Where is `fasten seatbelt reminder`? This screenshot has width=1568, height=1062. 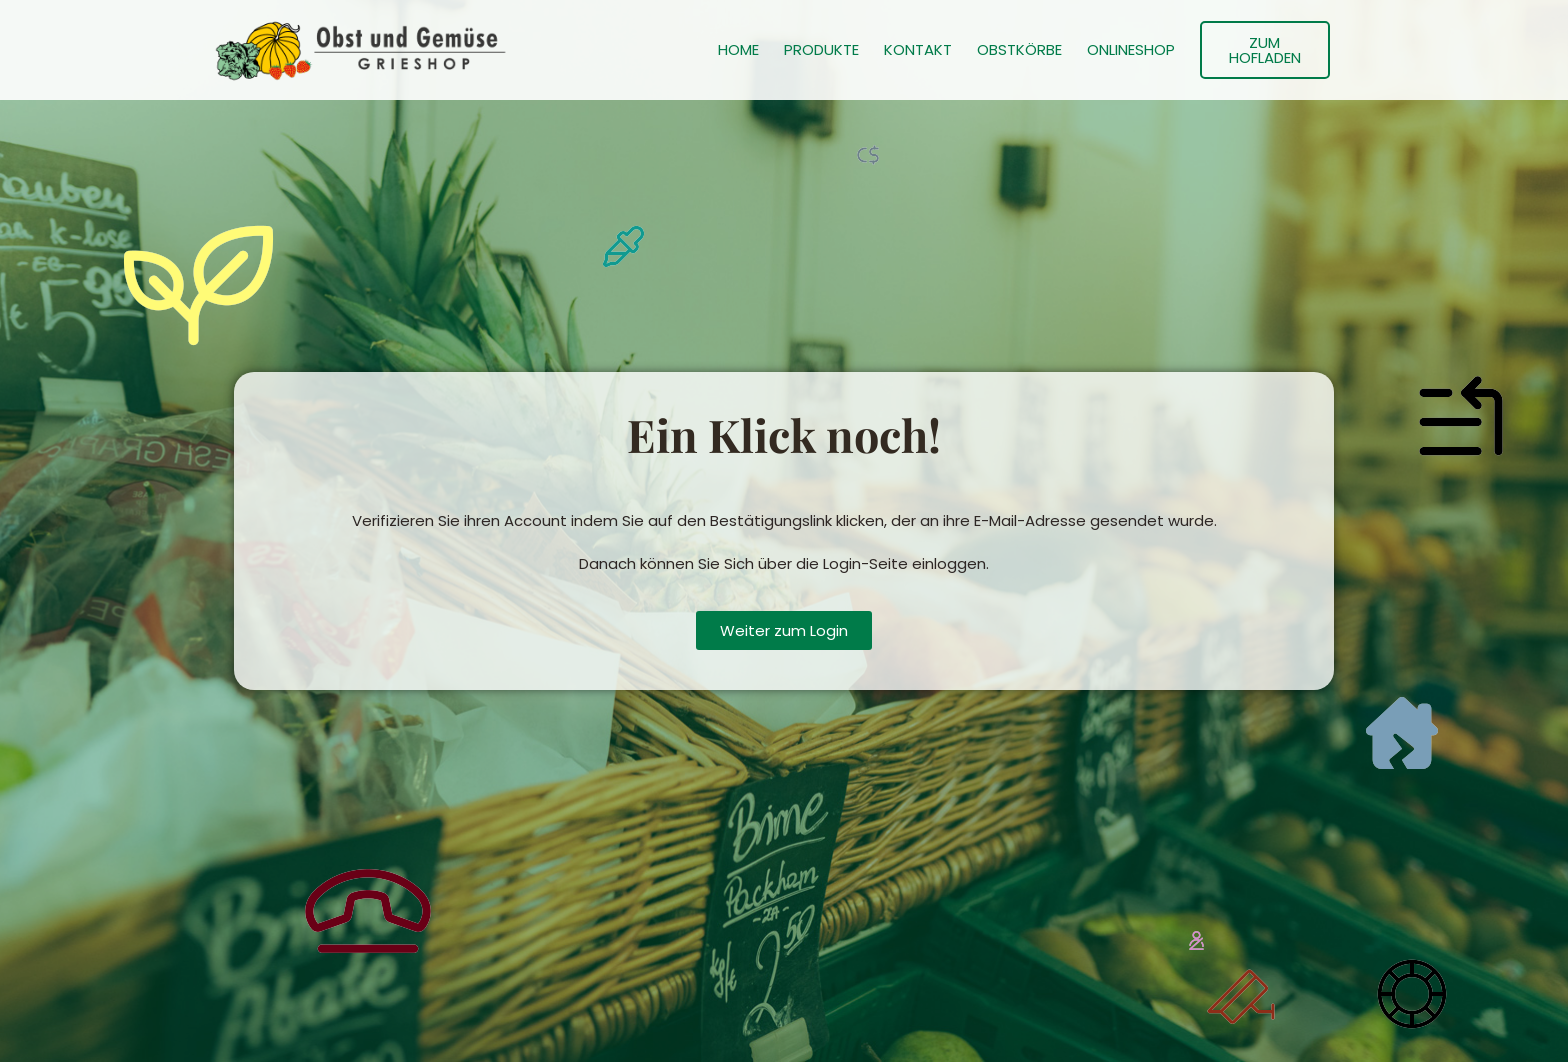 fasten seatbelt reminder is located at coordinates (1196, 940).